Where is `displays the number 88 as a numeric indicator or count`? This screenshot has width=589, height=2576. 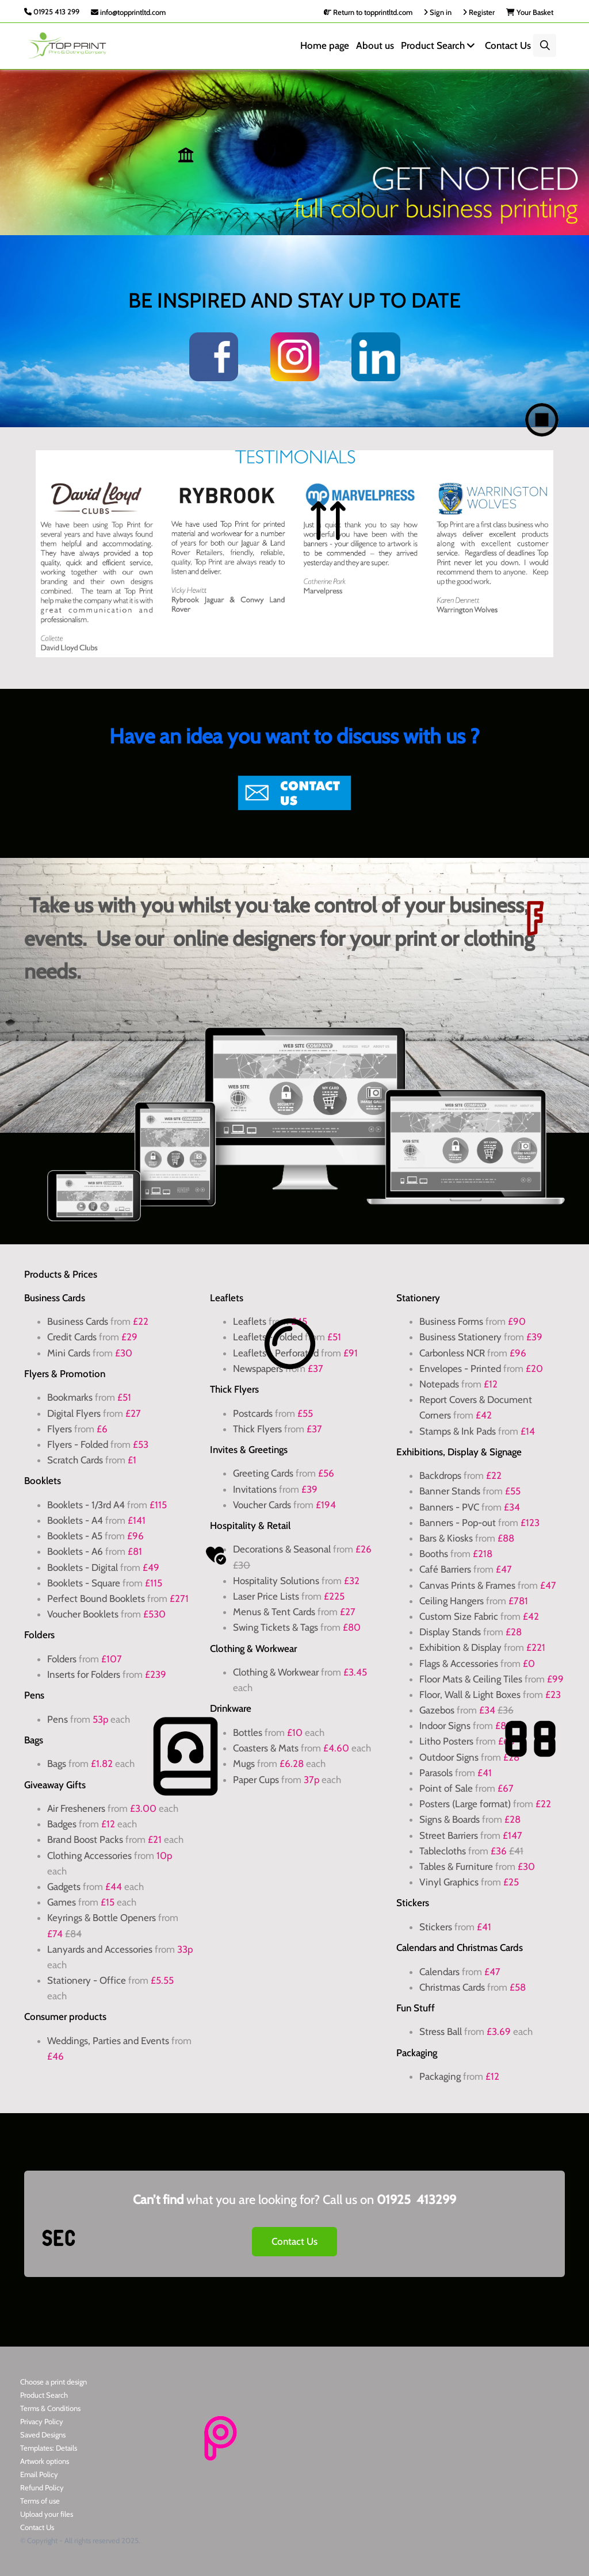 displays the number 88 as a numeric indicator or count is located at coordinates (530, 1739).